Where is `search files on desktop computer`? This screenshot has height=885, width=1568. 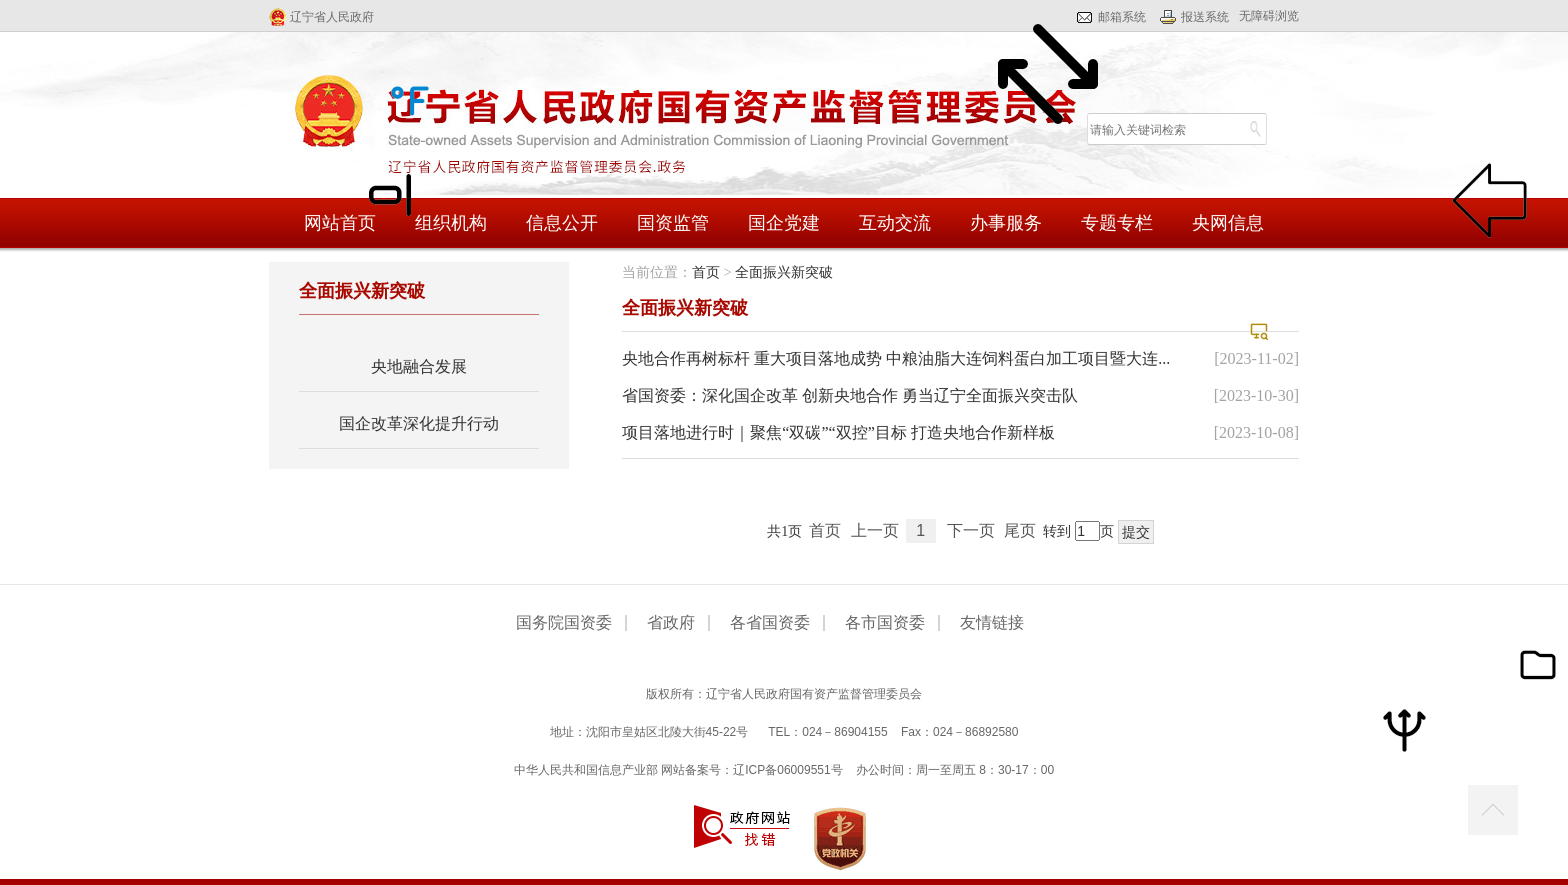
search files on desktop computer is located at coordinates (1259, 331).